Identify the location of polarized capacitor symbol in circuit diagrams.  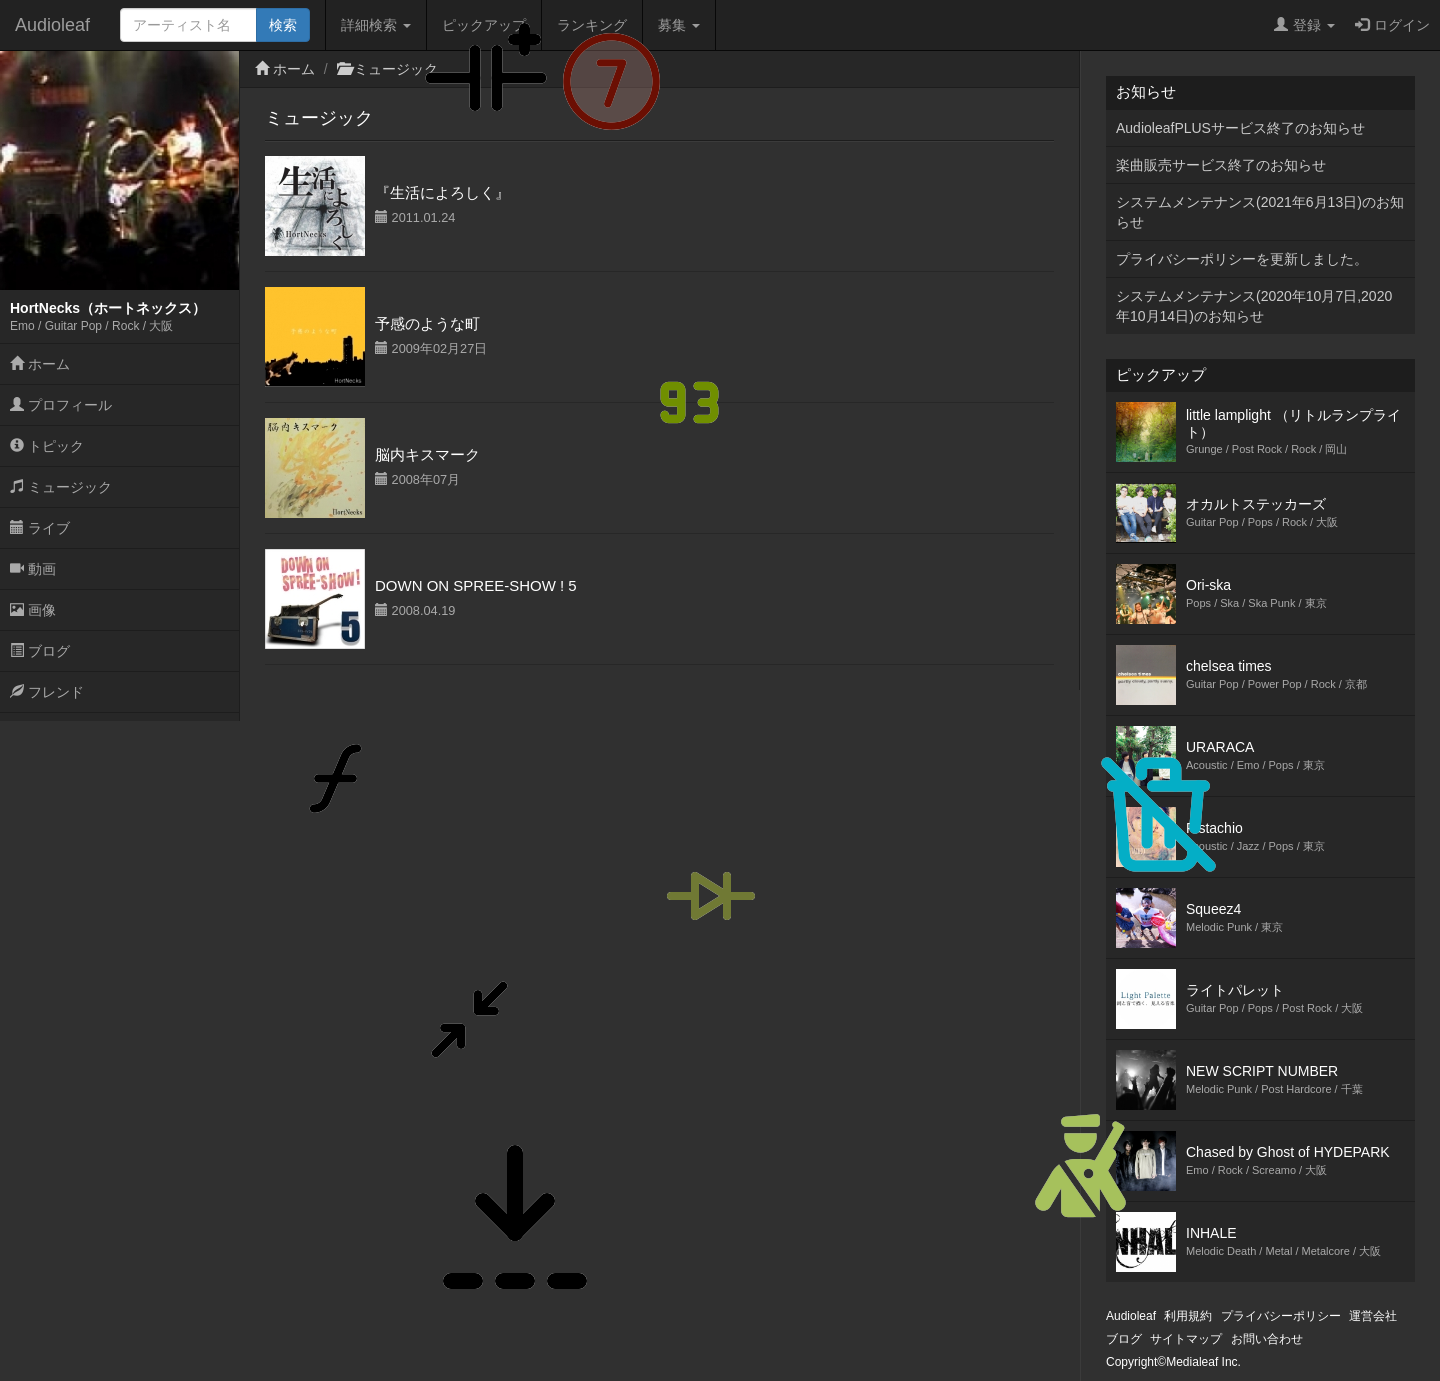
(486, 78).